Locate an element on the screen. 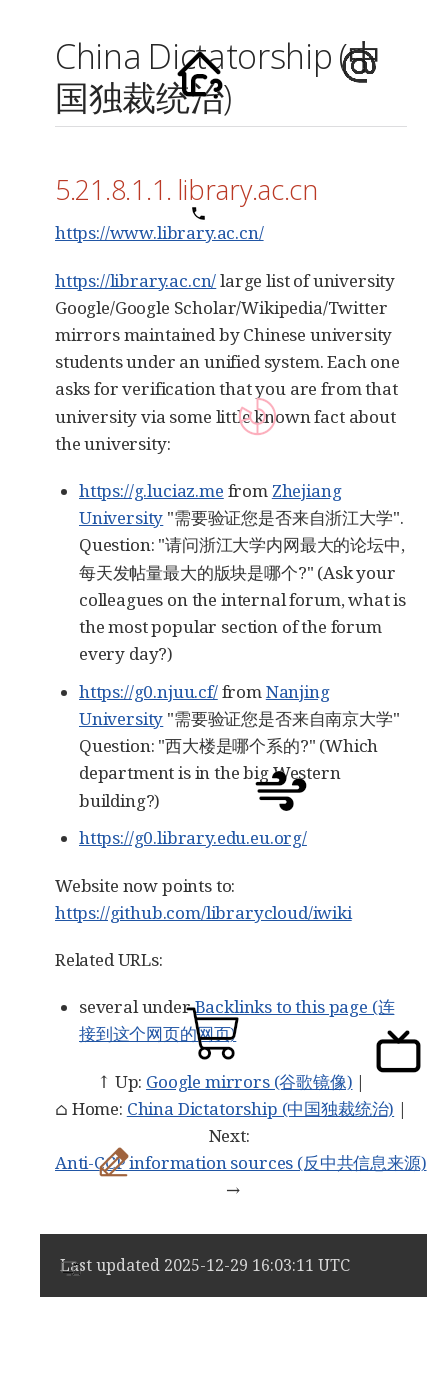 This screenshot has height=1378, width=427. indicates current wind conditions is located at coordinates (281, 791).